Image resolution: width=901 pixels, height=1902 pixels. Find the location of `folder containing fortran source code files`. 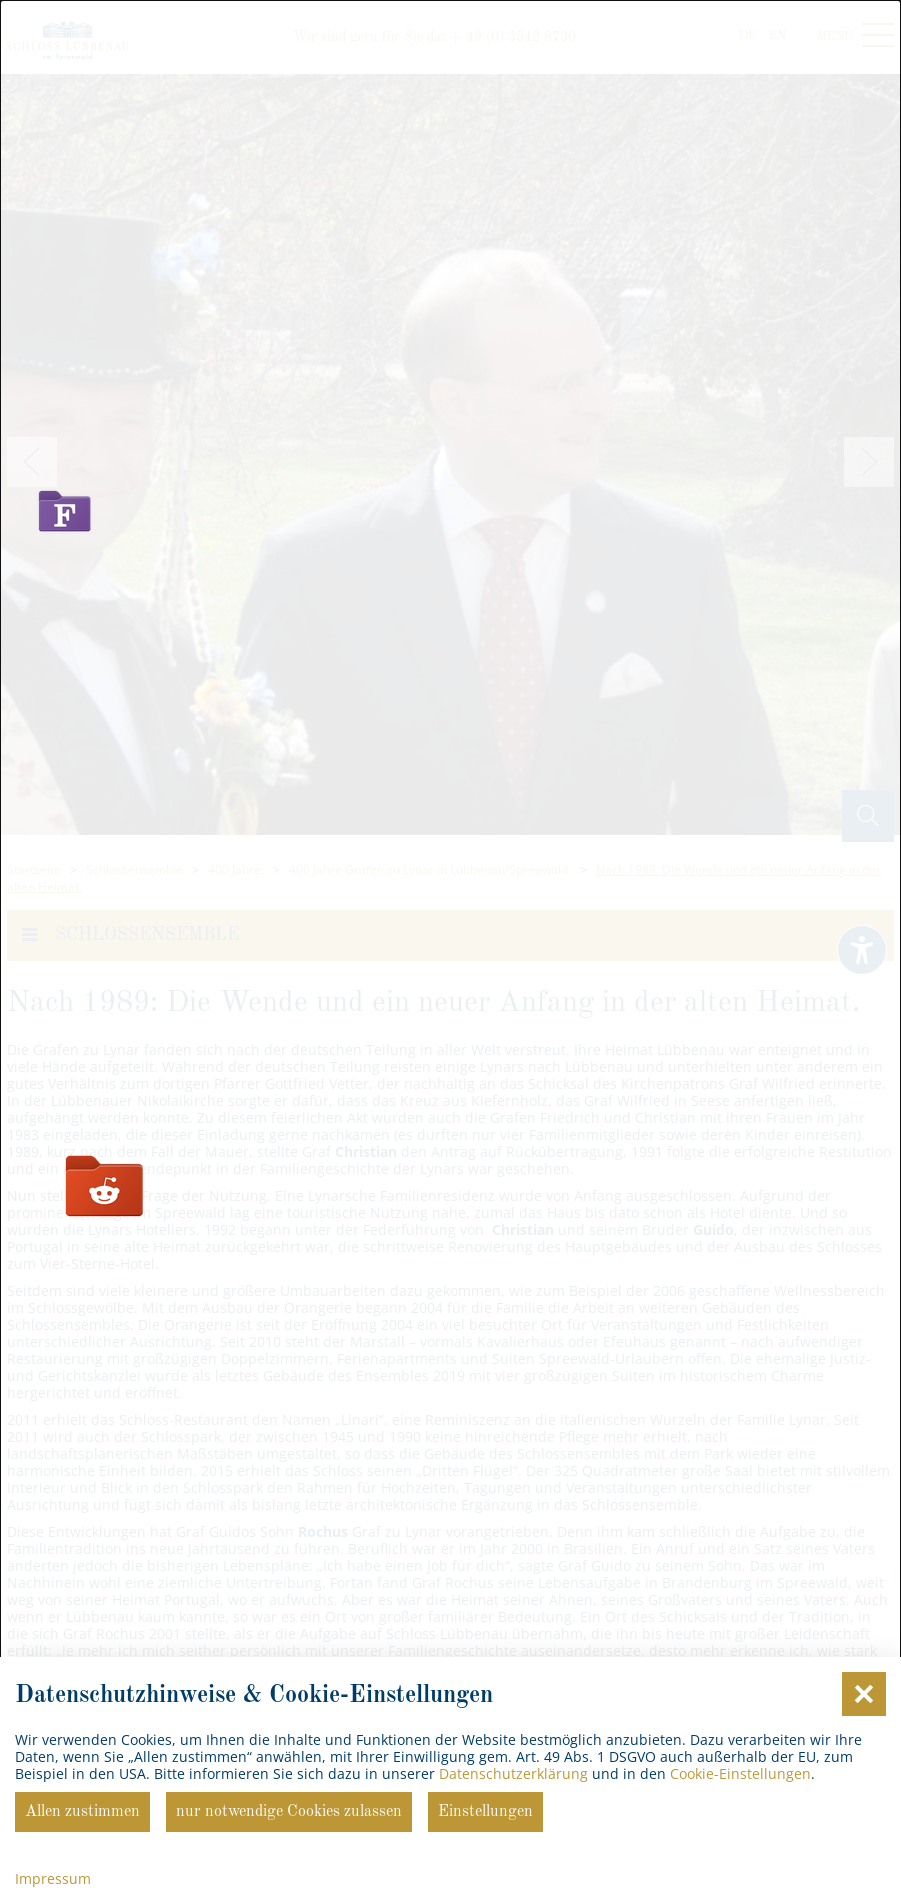

folder containing fortran source code files is located at coordinates (64, 512).